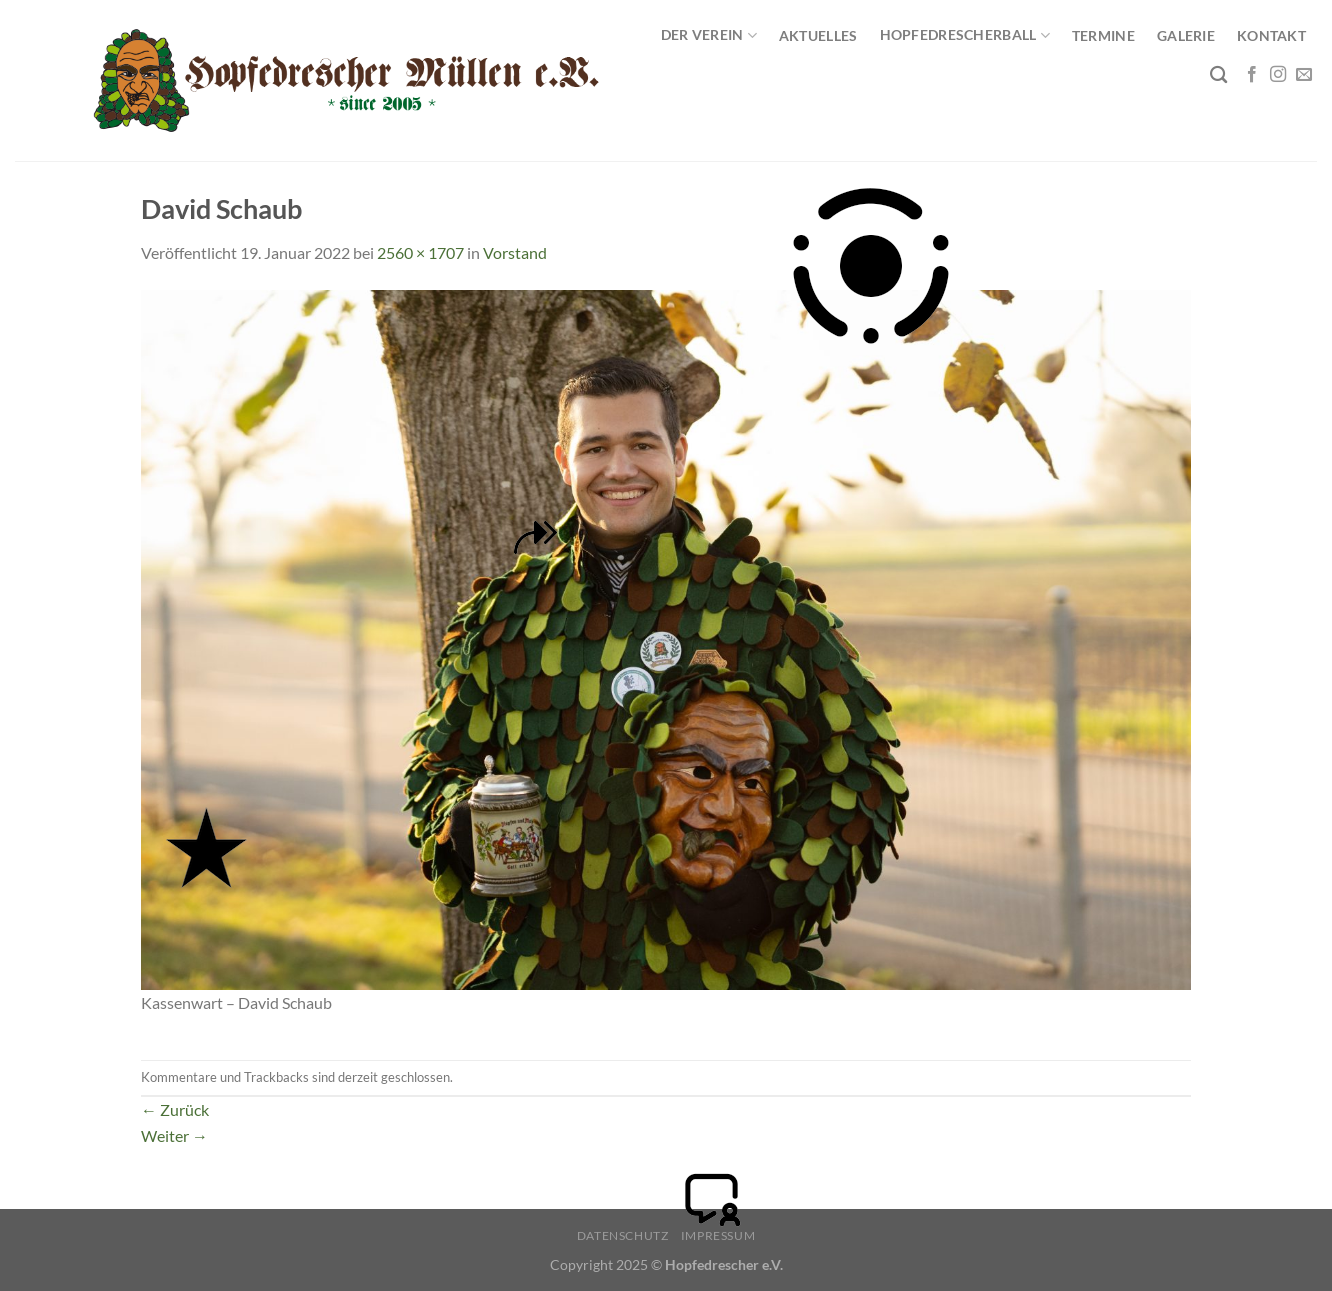 Image resolution: width=1332 pixels, height=1291 pixels. What do you see at coordinates (711, 1197) in the screenshot?
I see `view message from a specific user` at bounding box center [711, 1197].